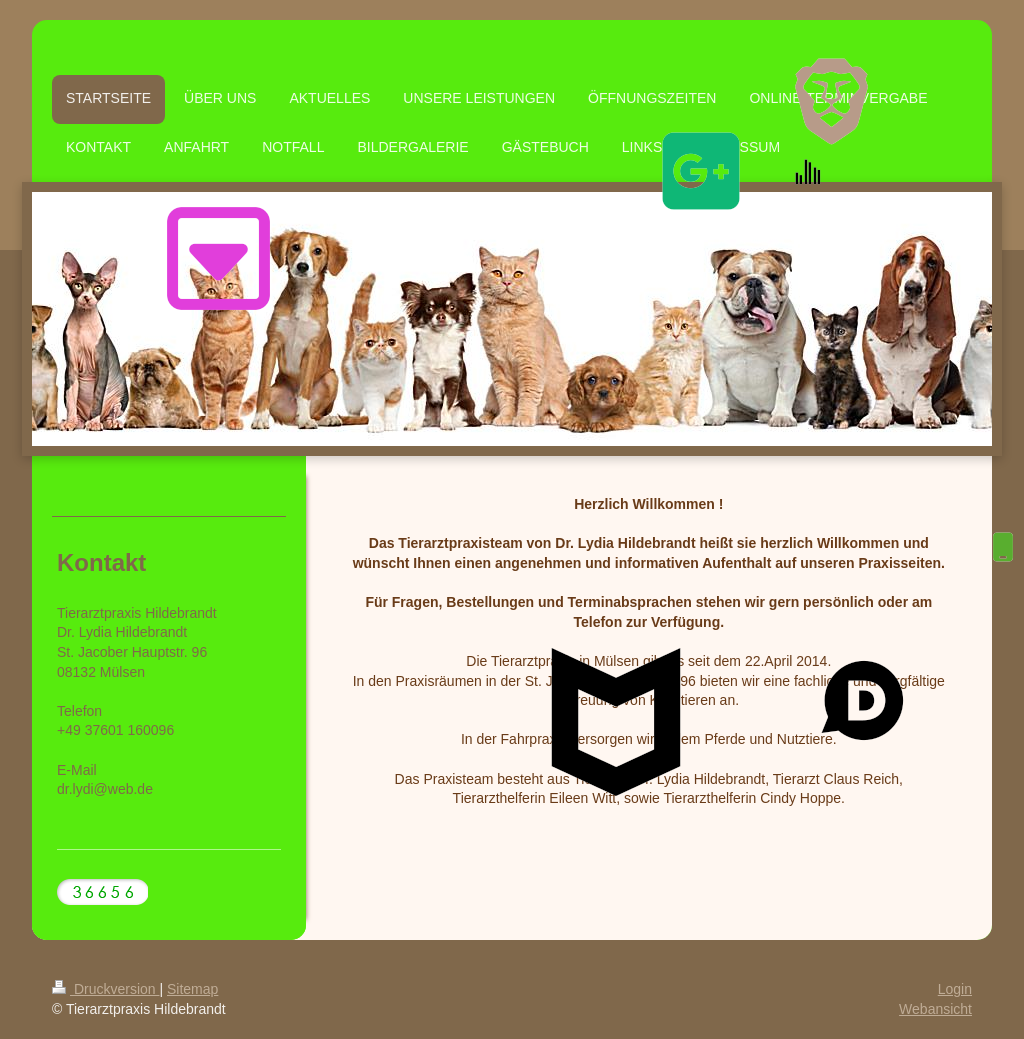 The width and height of the screenshot is (1024, 1039). What do you see at coordinates (218, 258) in the screenshot?
I see `expand dropdown menu` at bounding box center [218, 258].